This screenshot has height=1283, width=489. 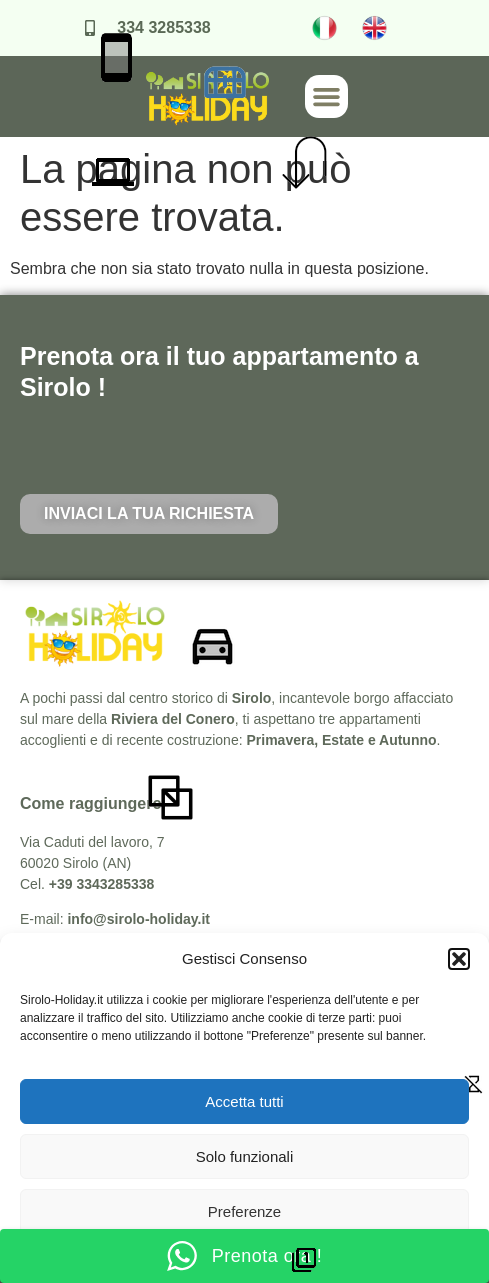 What do you see at coordinates (306, 162) in the screenshot?
I see `undo or go back to previous state` at bounding box center [306, 162].